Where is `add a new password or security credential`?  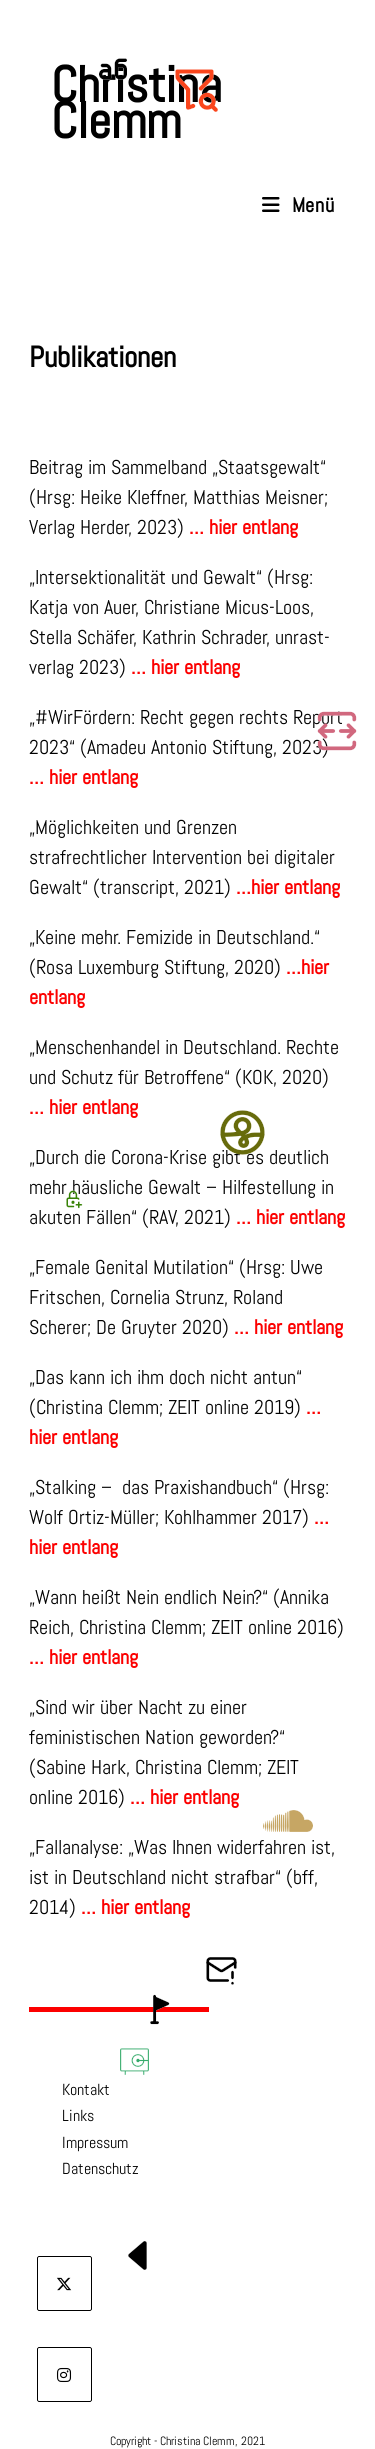
add a new password or security credential is located at coordinates (73, 1199).